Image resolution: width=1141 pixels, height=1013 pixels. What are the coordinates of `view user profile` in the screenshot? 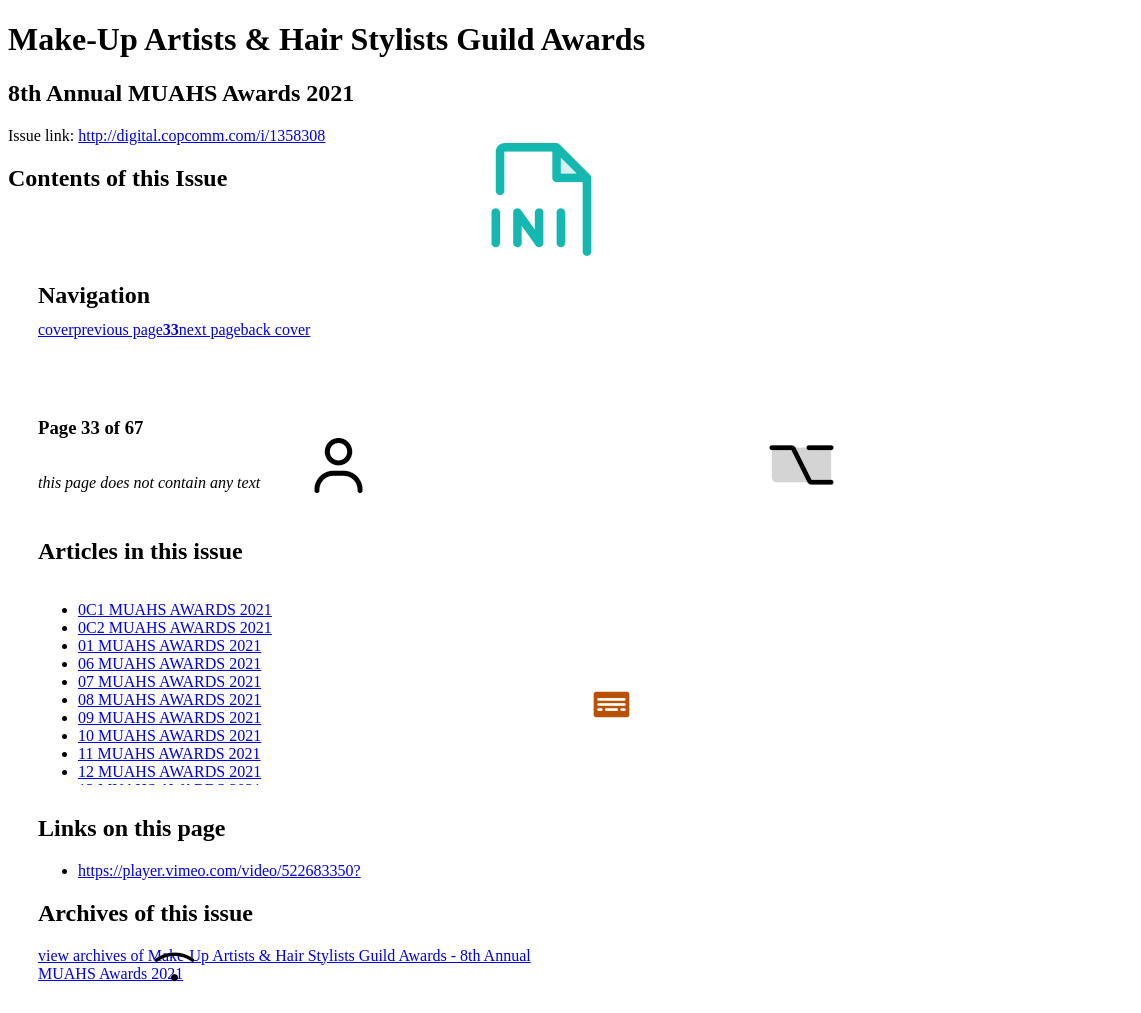 It's located at (338, 465).